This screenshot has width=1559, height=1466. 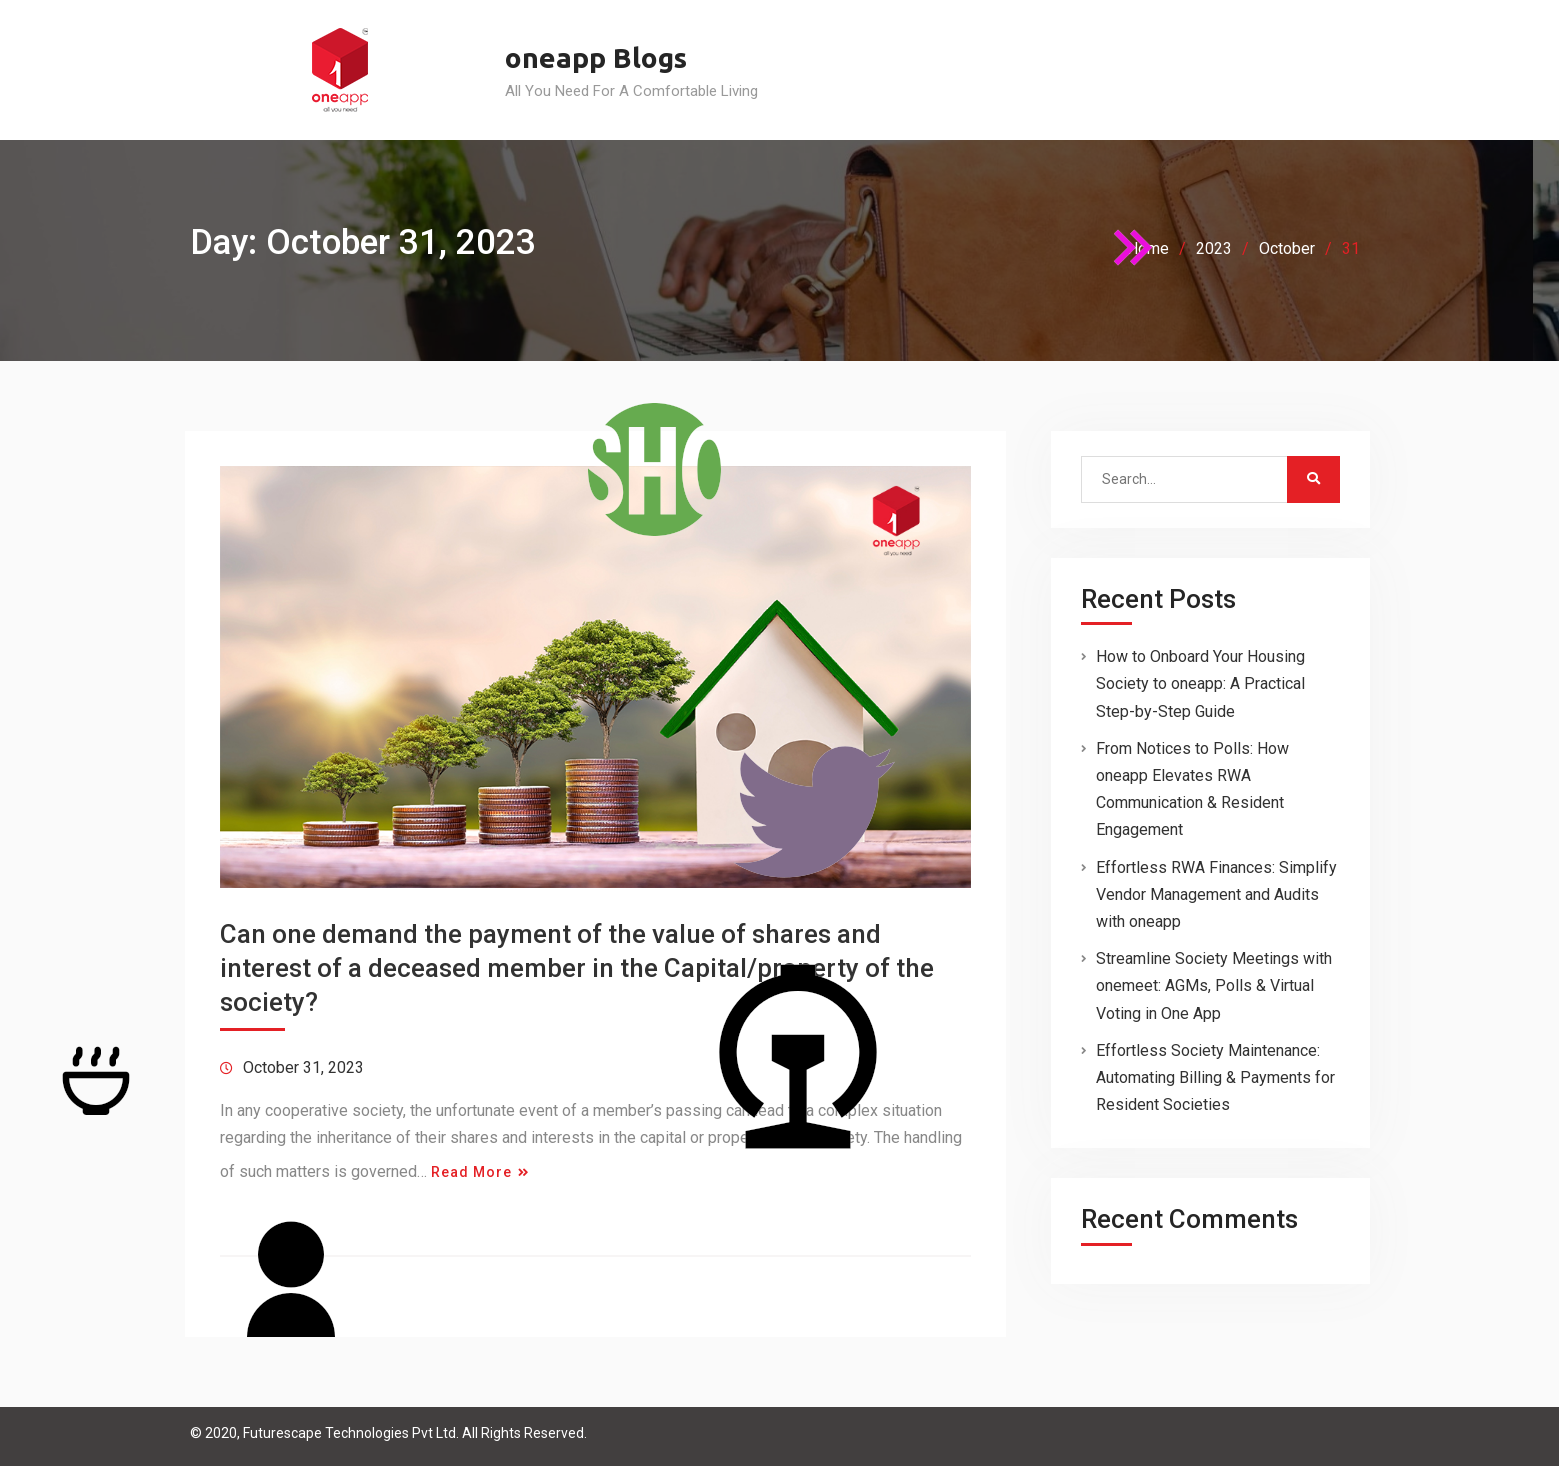 What do you see at coordinates (814, 812) in the screenshot?
I see `share to twitter` at bounding box center [814, 812].